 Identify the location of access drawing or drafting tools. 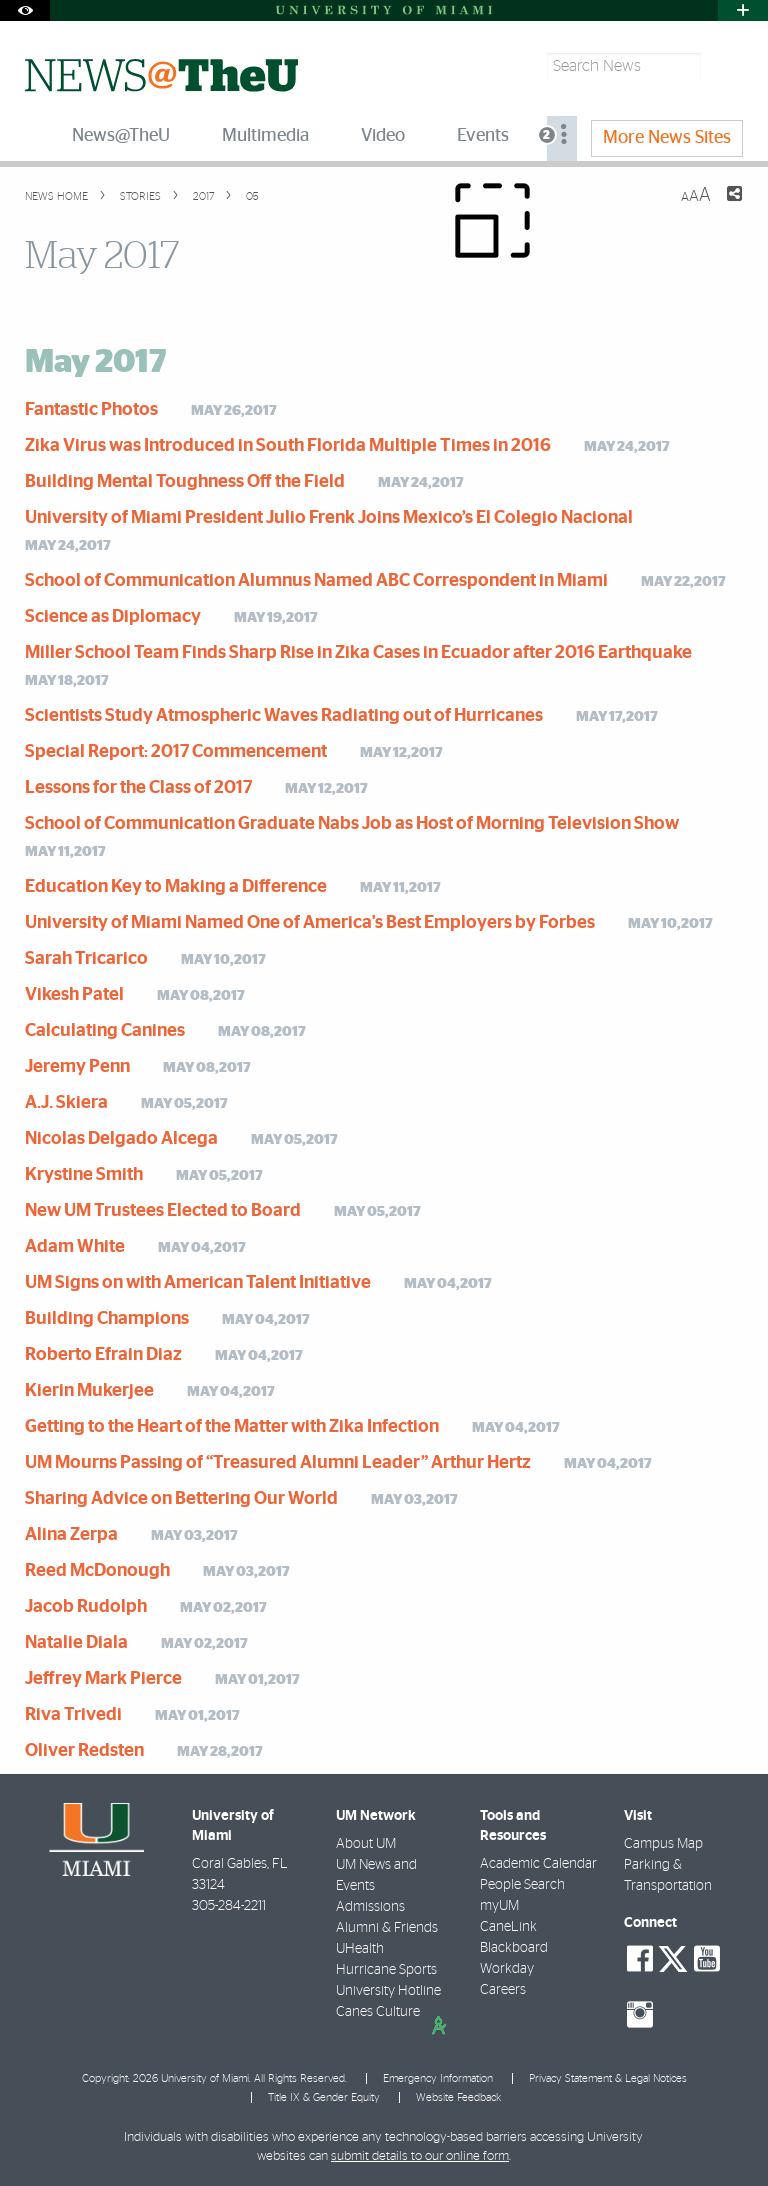
(438, 2025).